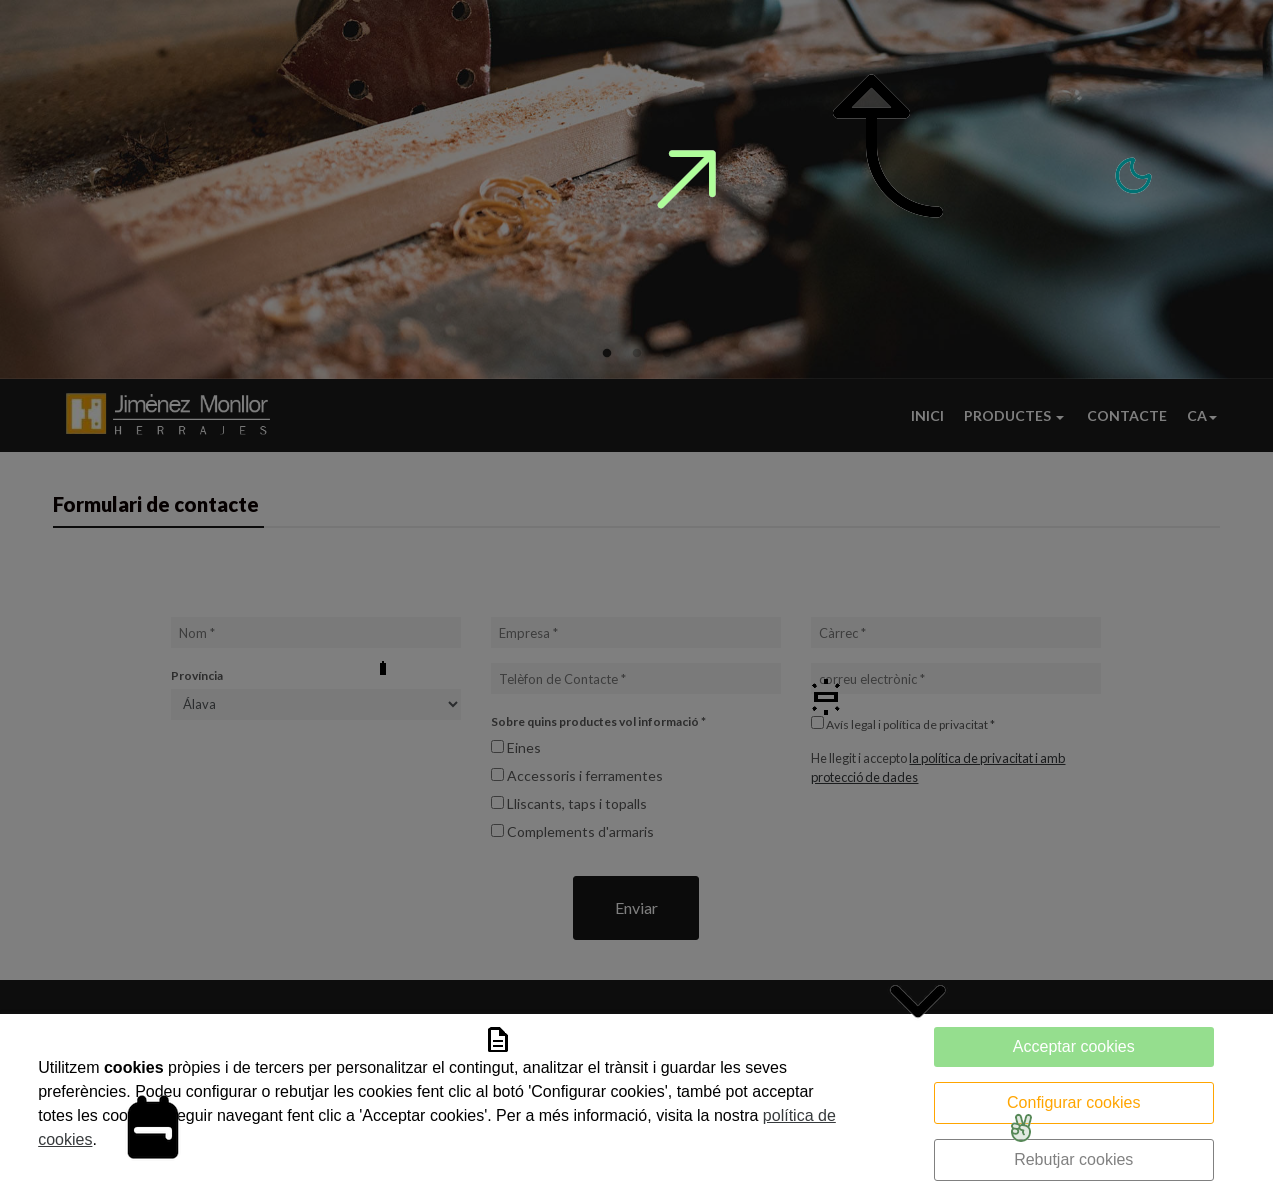 The image size is (1273, 1194). What do you see at coordinates (498, 1040) in the screenshot?
I see `view document details` at bounding box center [498, 1040].